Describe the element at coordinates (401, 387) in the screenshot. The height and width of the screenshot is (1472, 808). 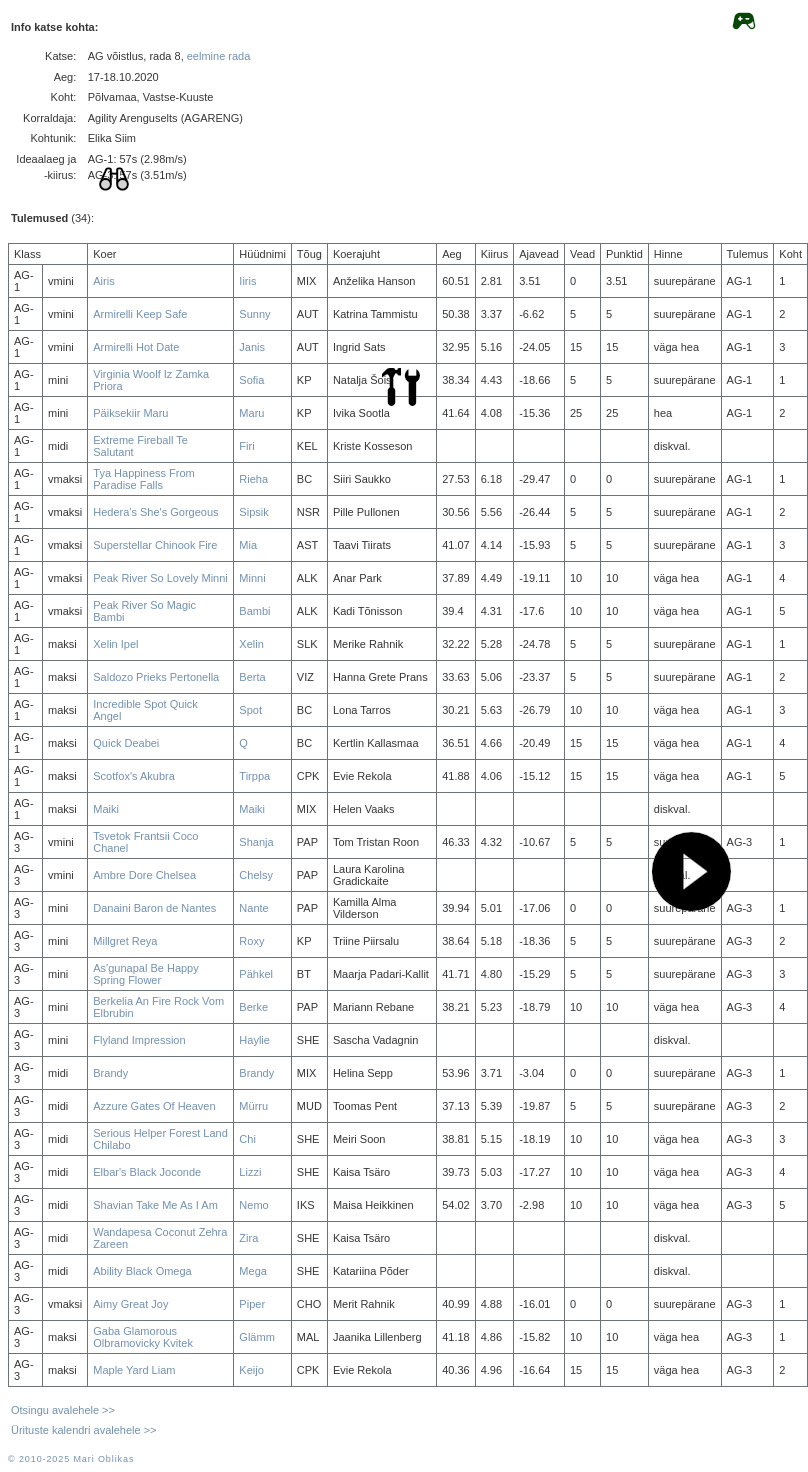
I see `access settings or configuration options` at that location.